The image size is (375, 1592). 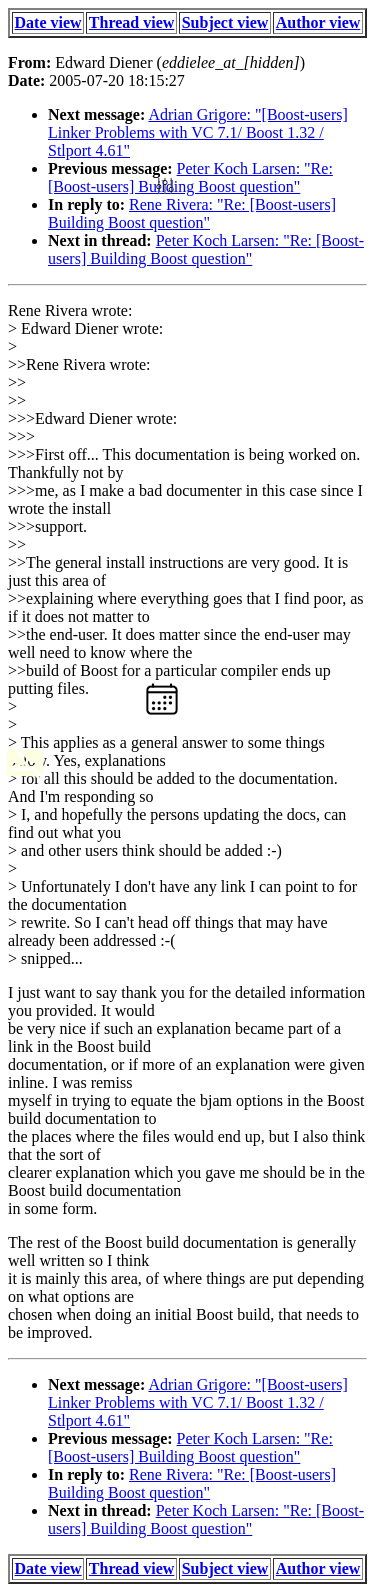 What do you see at coordinates (25, 763) in the screenshot?
I see `disable subtitles or closed captions` at bounding box center [25, 763].